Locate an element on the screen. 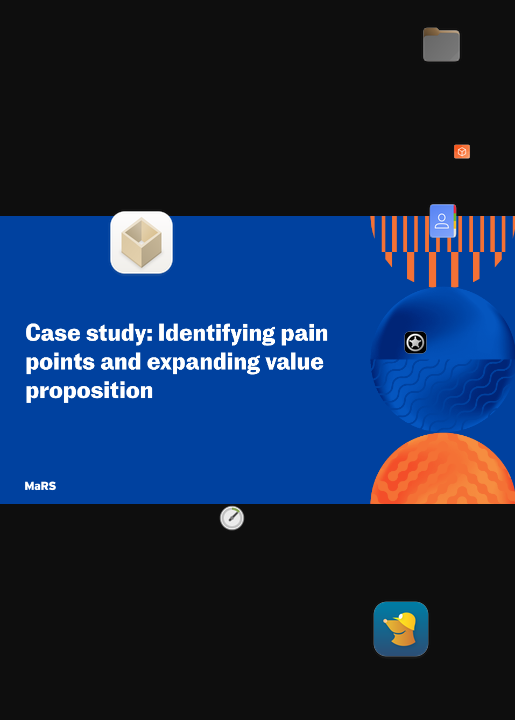  open folder to view contents is located at coordinates (441, 44).